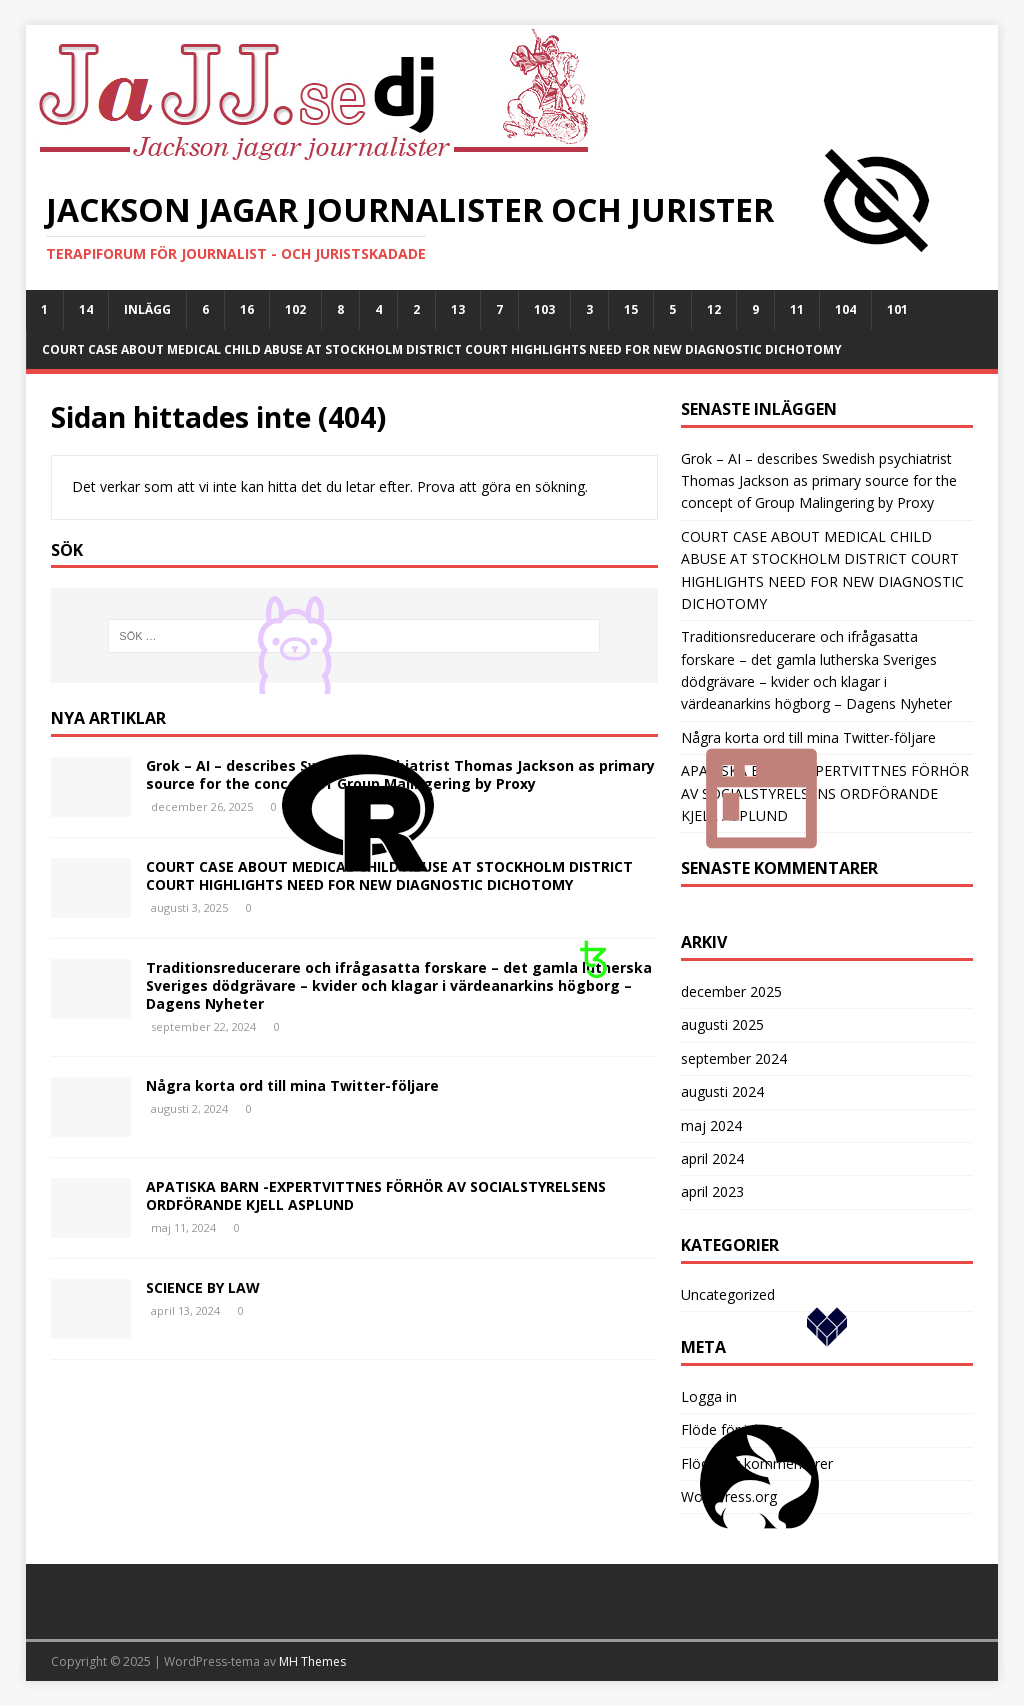 Image resolution: width=1024 pixels, height=1706 pixels. I want to click on Django web framework logo, so click(404, 95).